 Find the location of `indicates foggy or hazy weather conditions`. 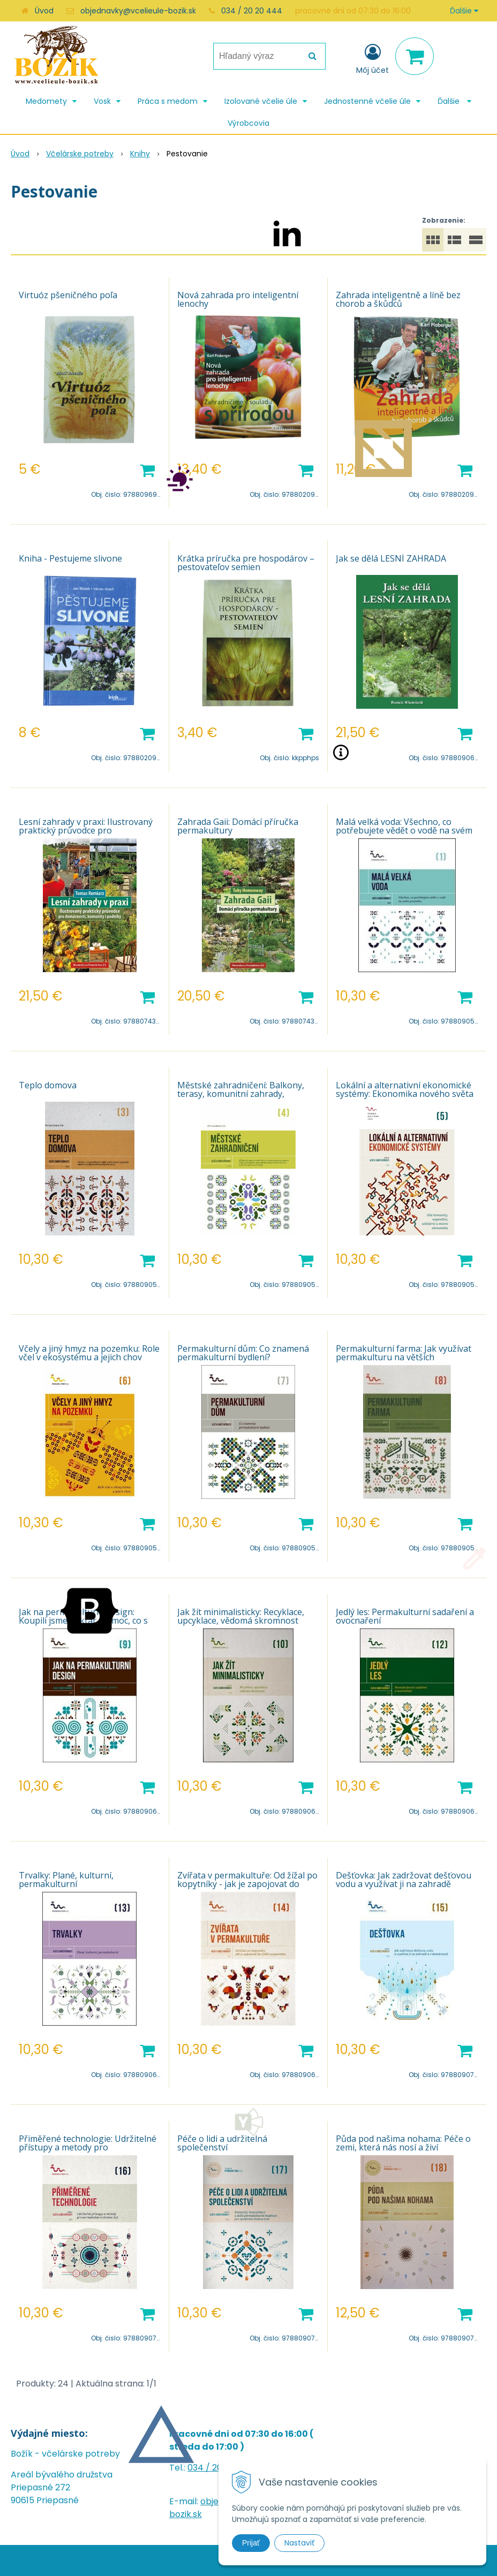

indicates foggy or hazy weather conditions is located at coordinates (179, 479).